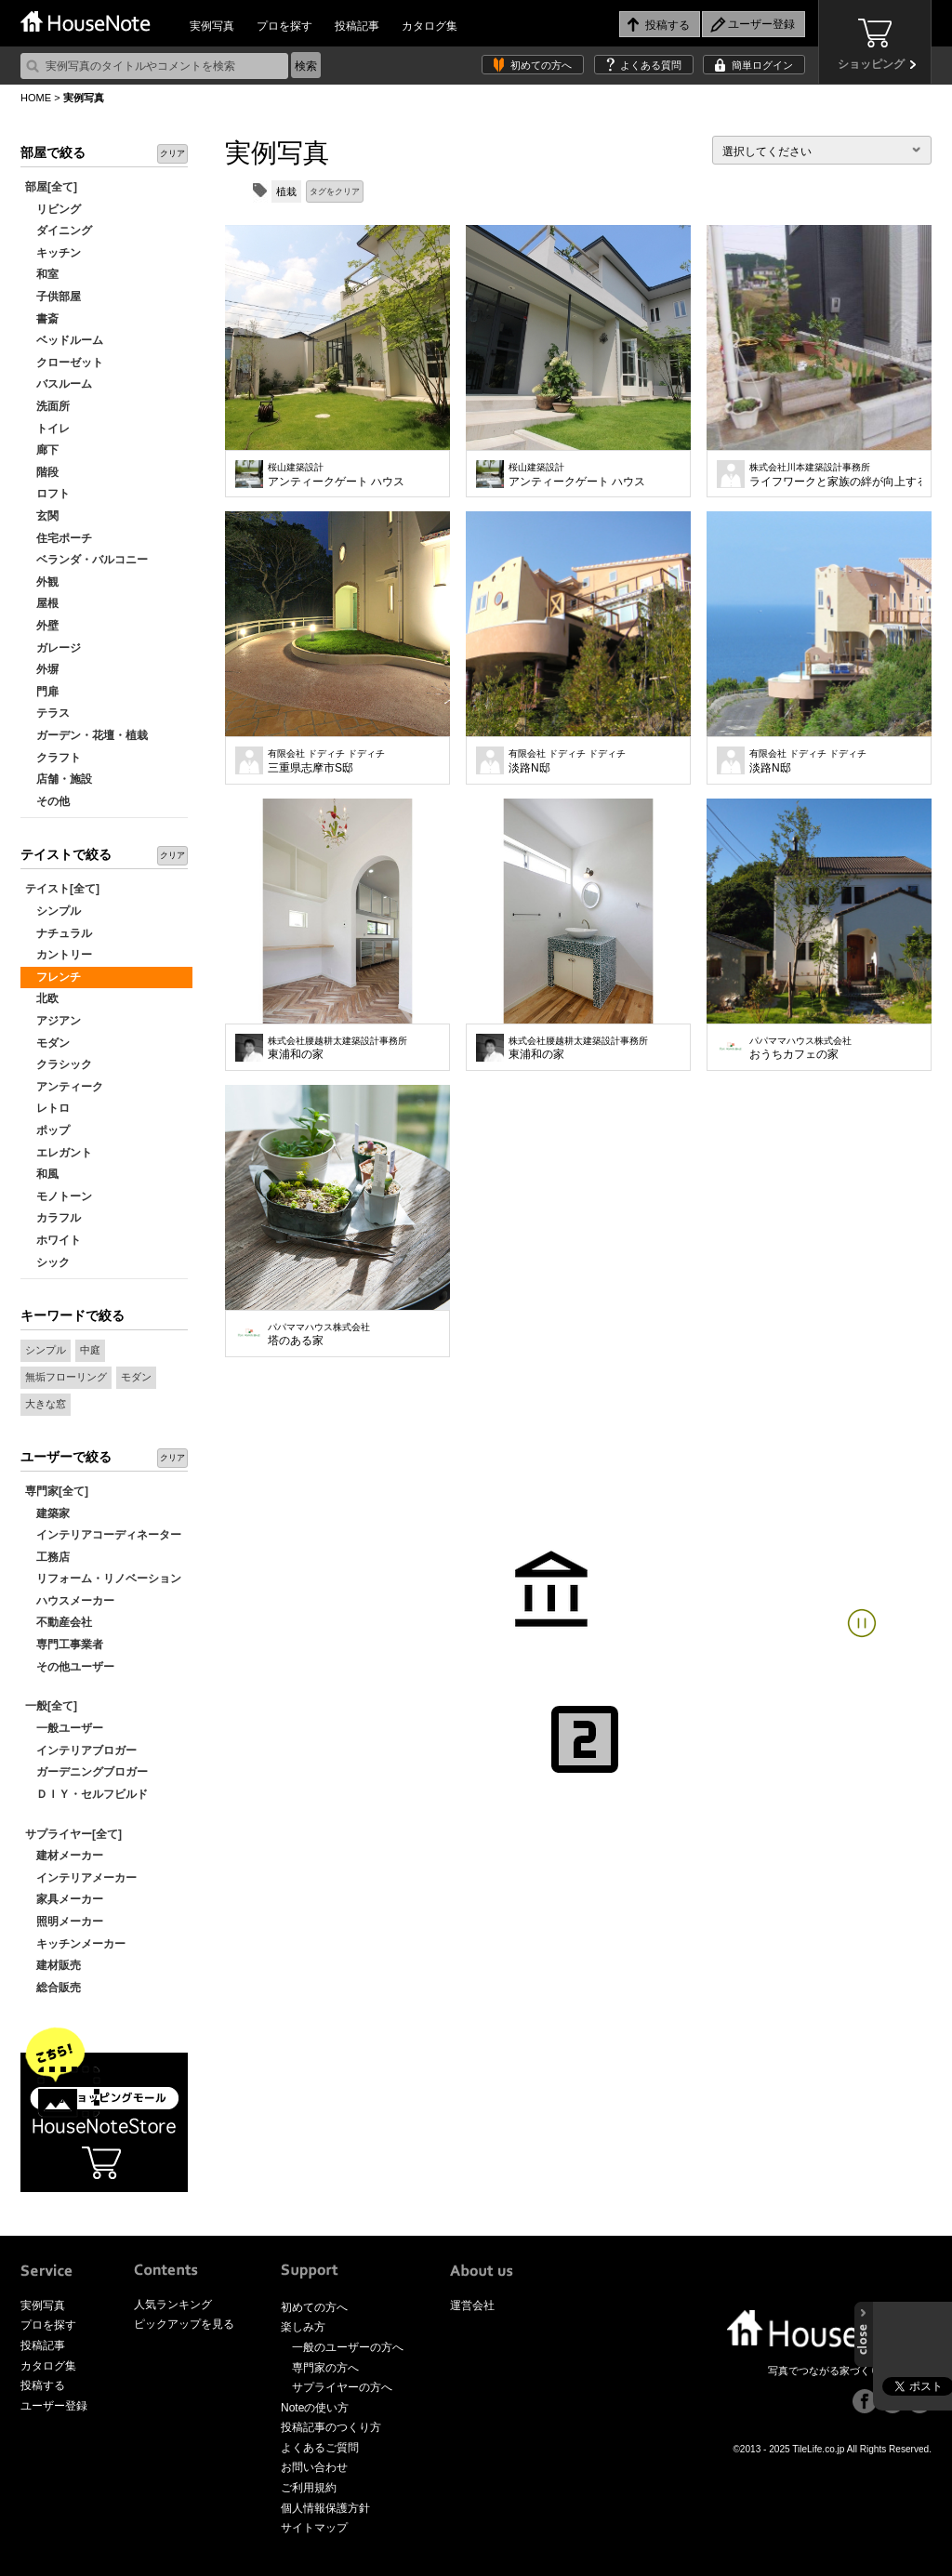 This screenshot has height=2576, width=952. What do you see at coordinates (69, 2092) in the screenshot?
I see `resize image to large format` at bounding box center [69, 2092].